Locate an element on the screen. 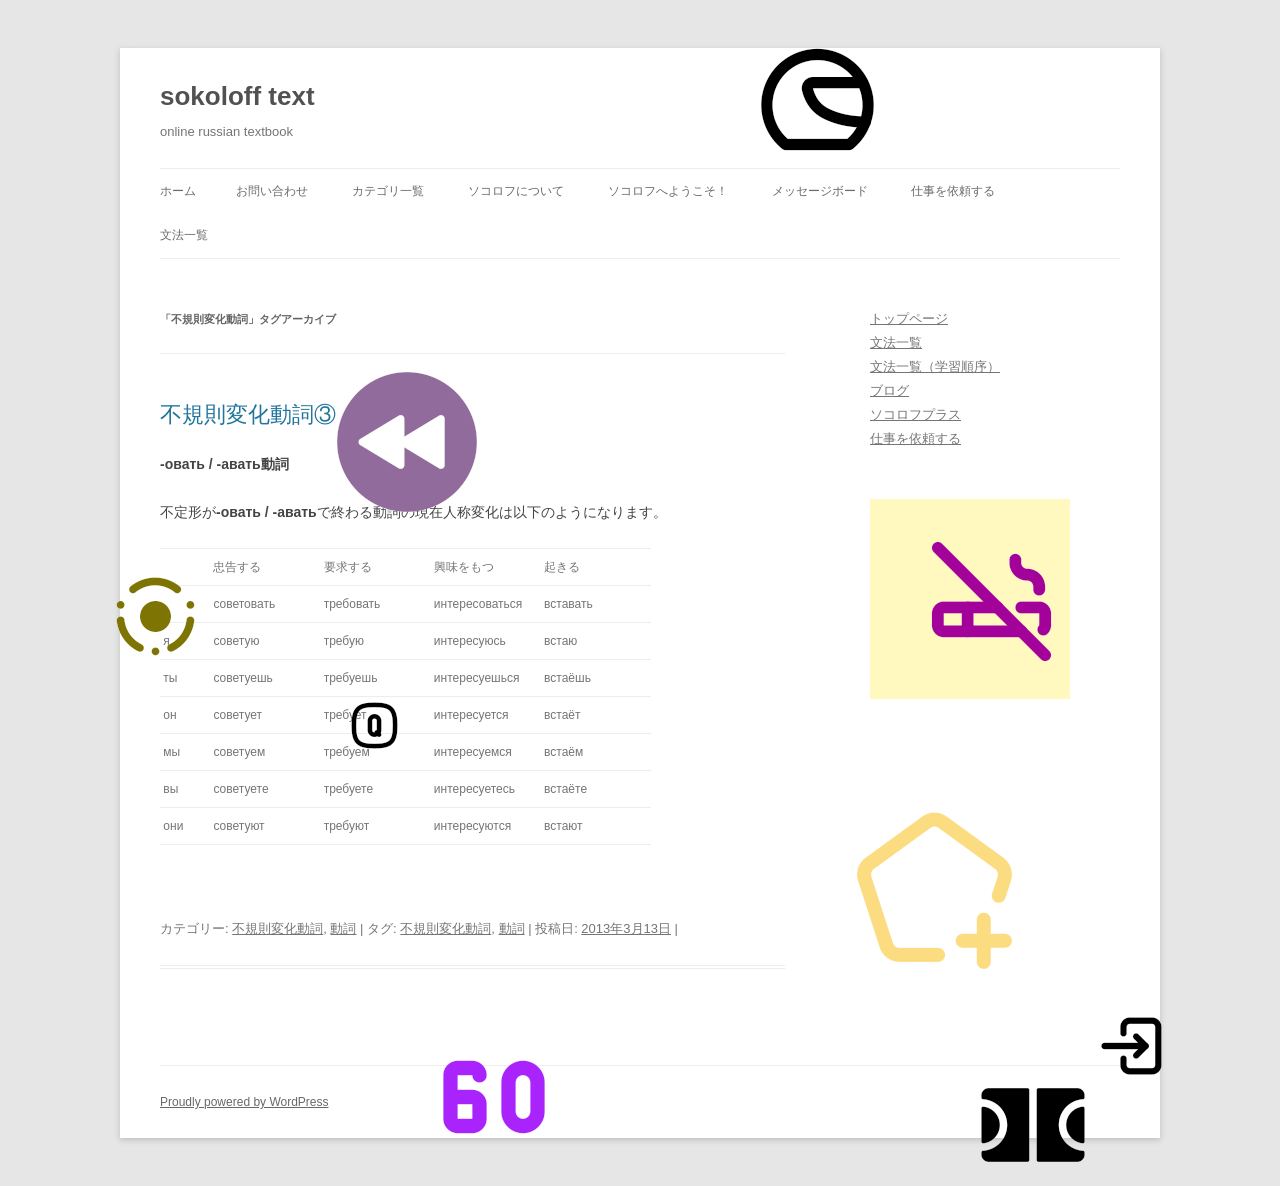 This screenshot has width=1280, height=1186. access science or chemistry features is located at coordinates (155, 616).